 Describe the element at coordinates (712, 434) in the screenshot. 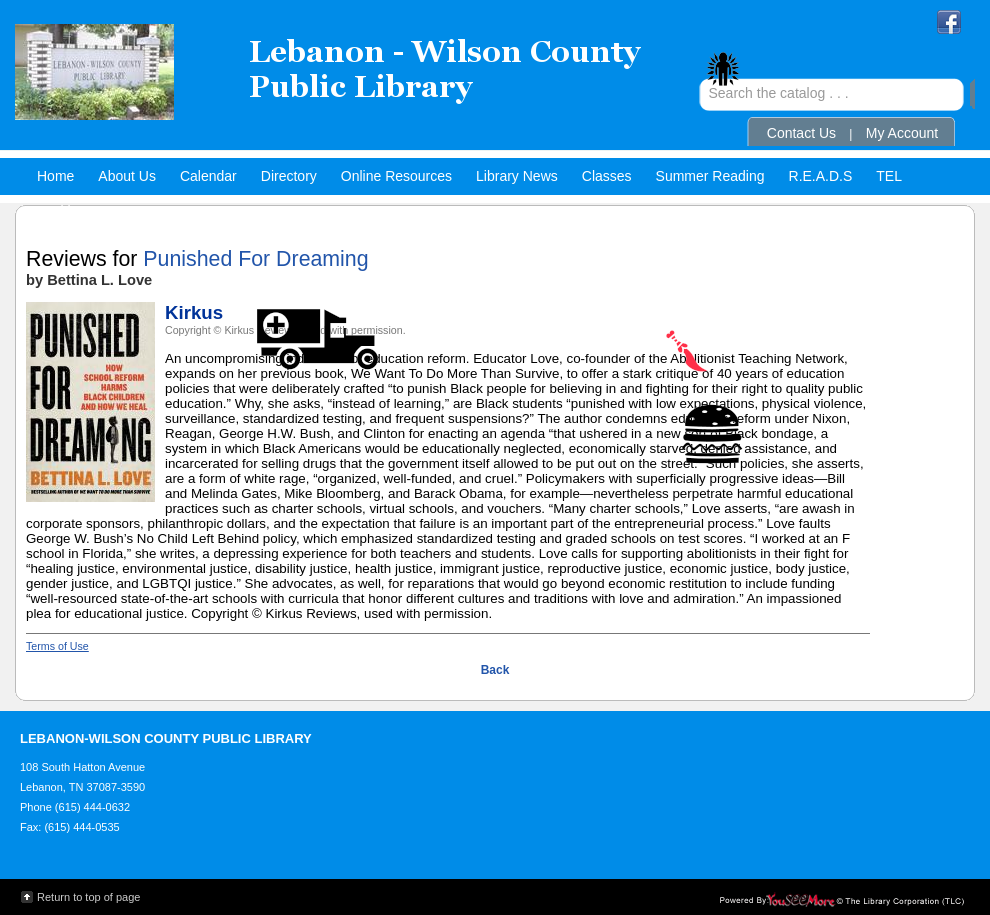

I see `food or restaurant category` at that location.